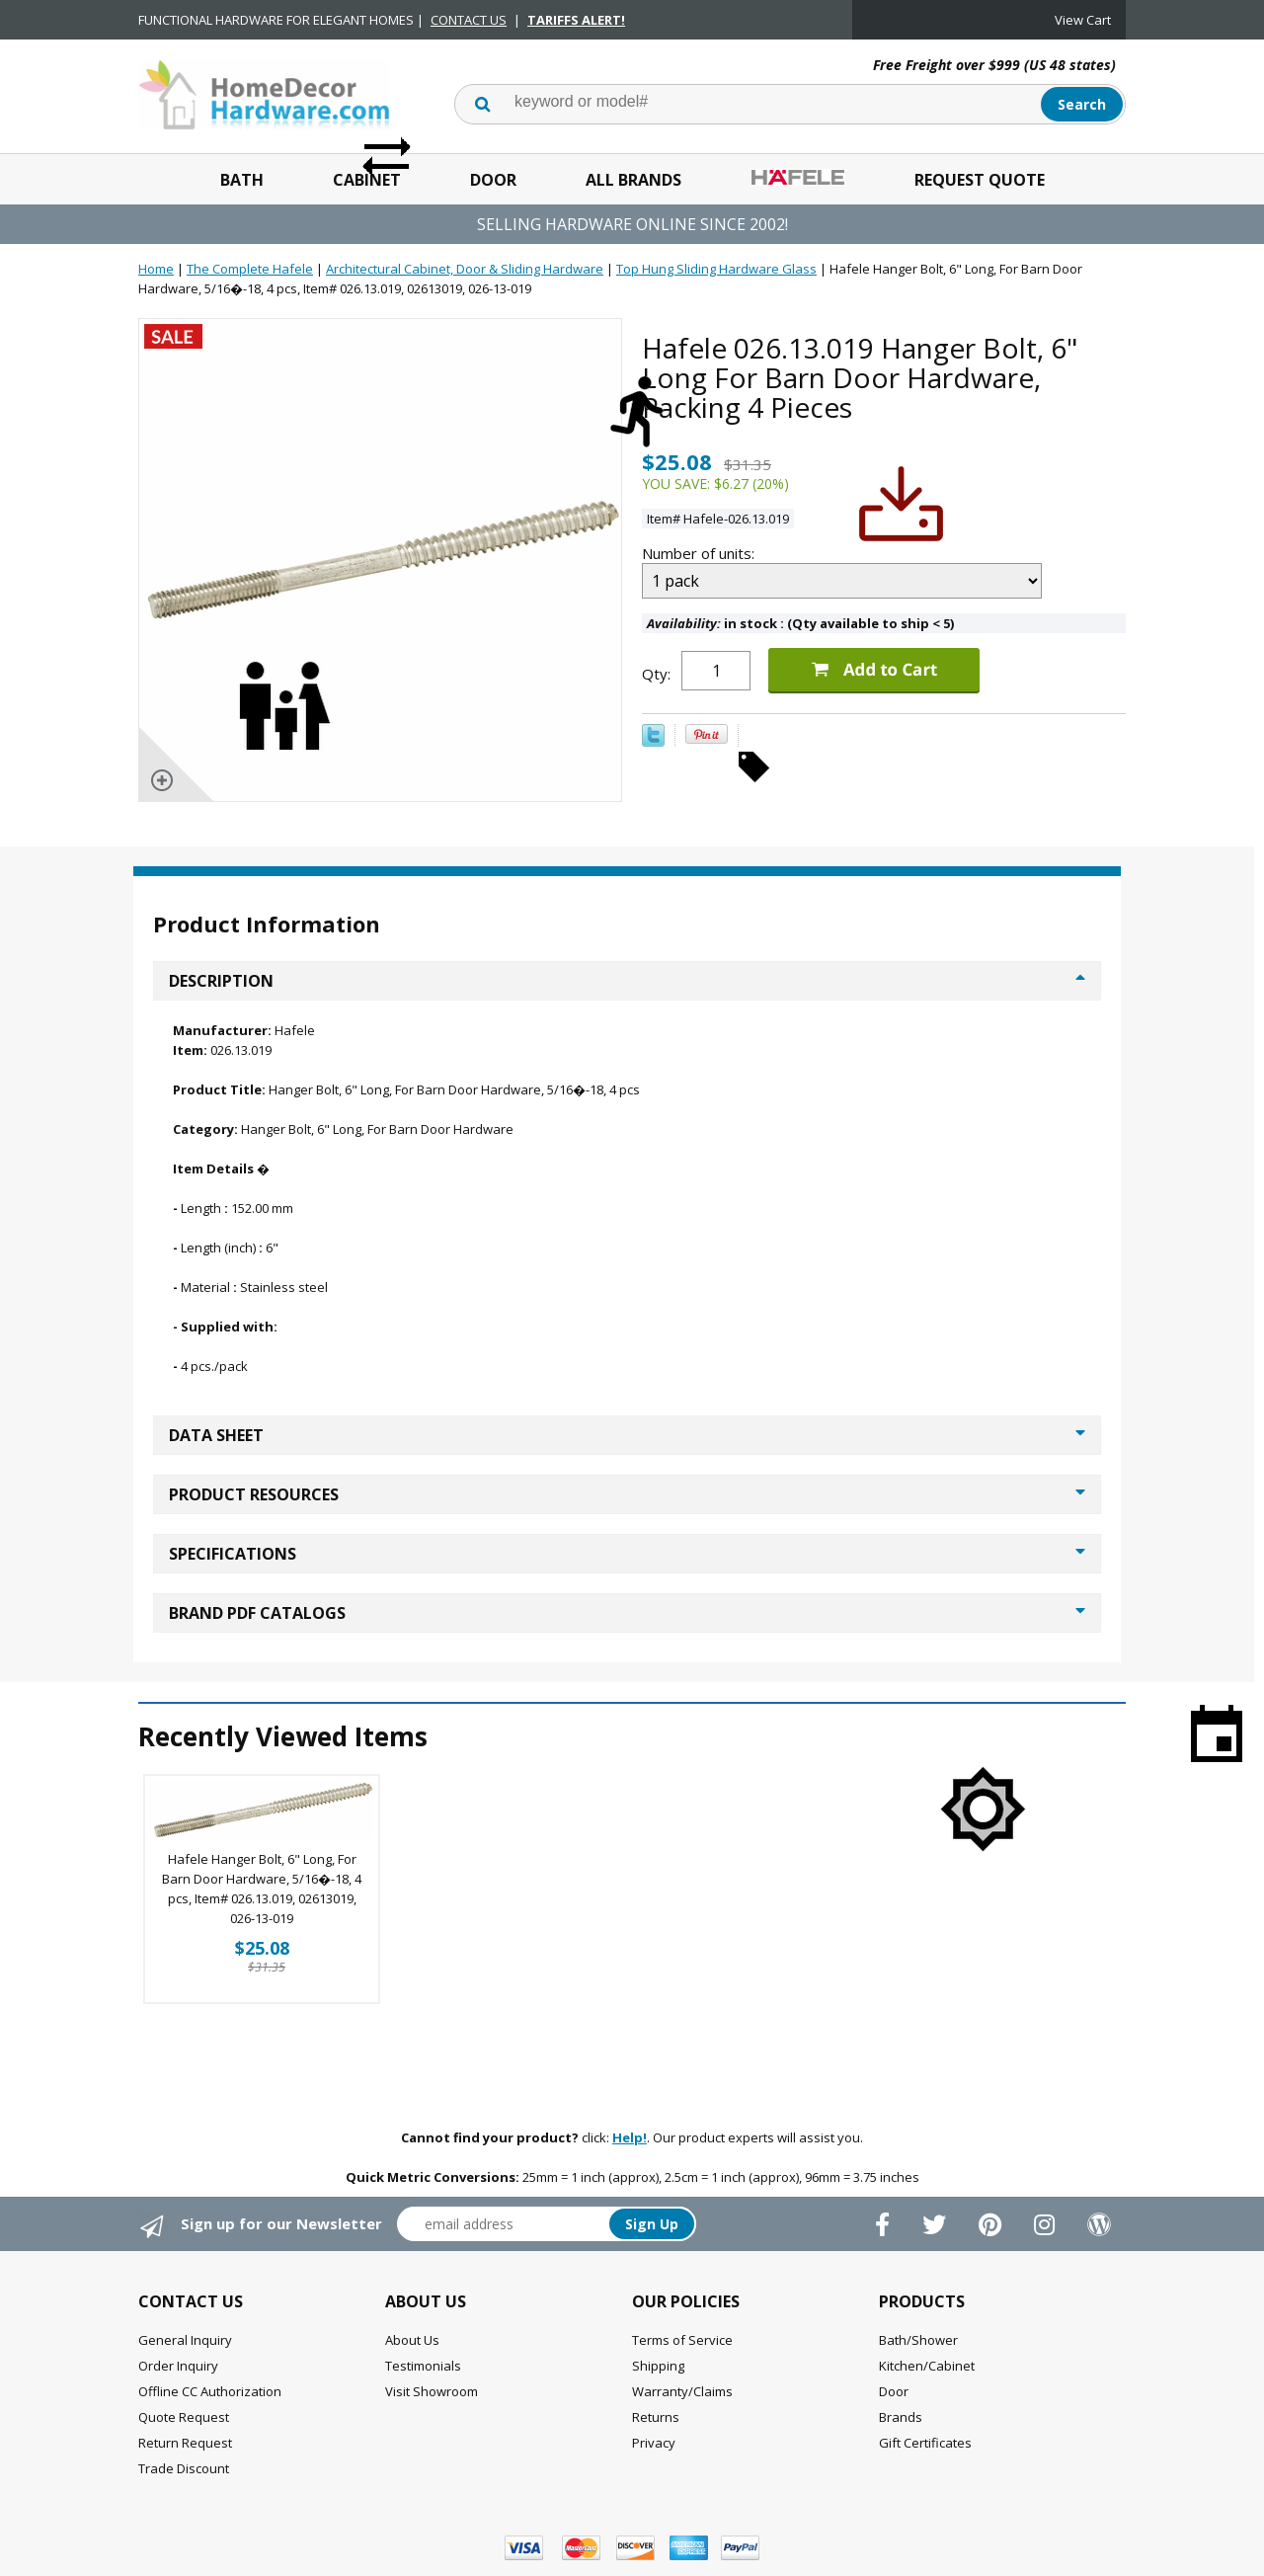  I want to click on add an event to your calendar, so click(1217, 1736).